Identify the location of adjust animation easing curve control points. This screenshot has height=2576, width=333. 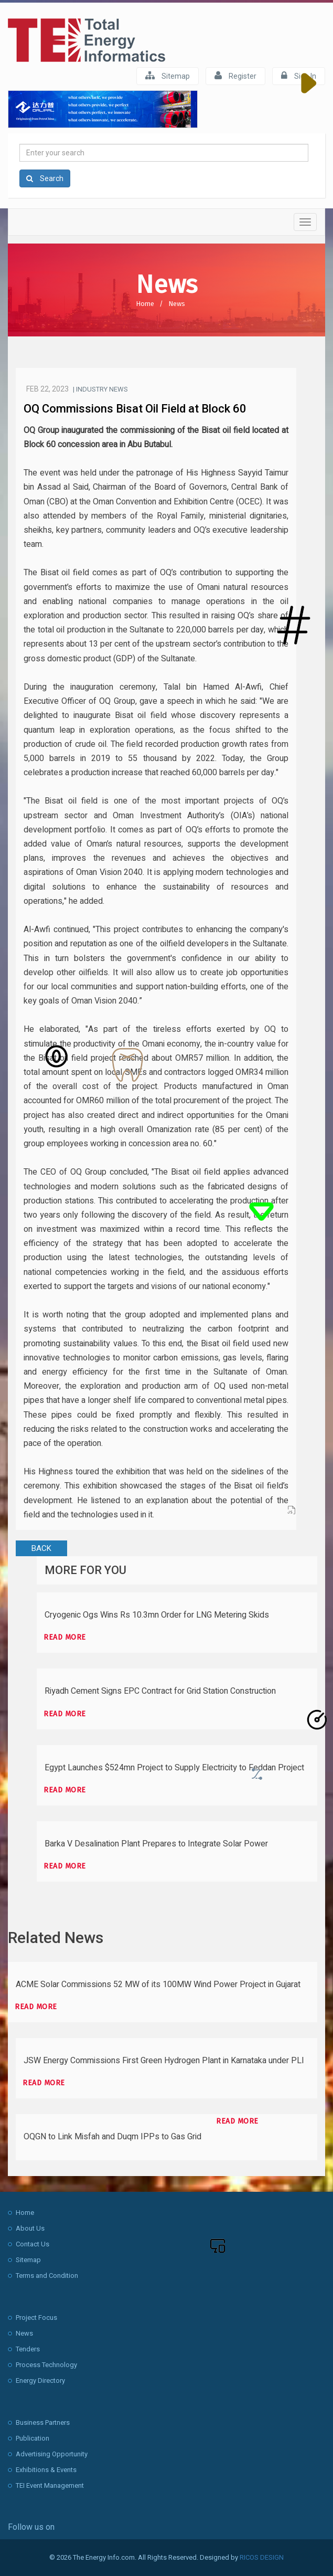
(257, 1774).